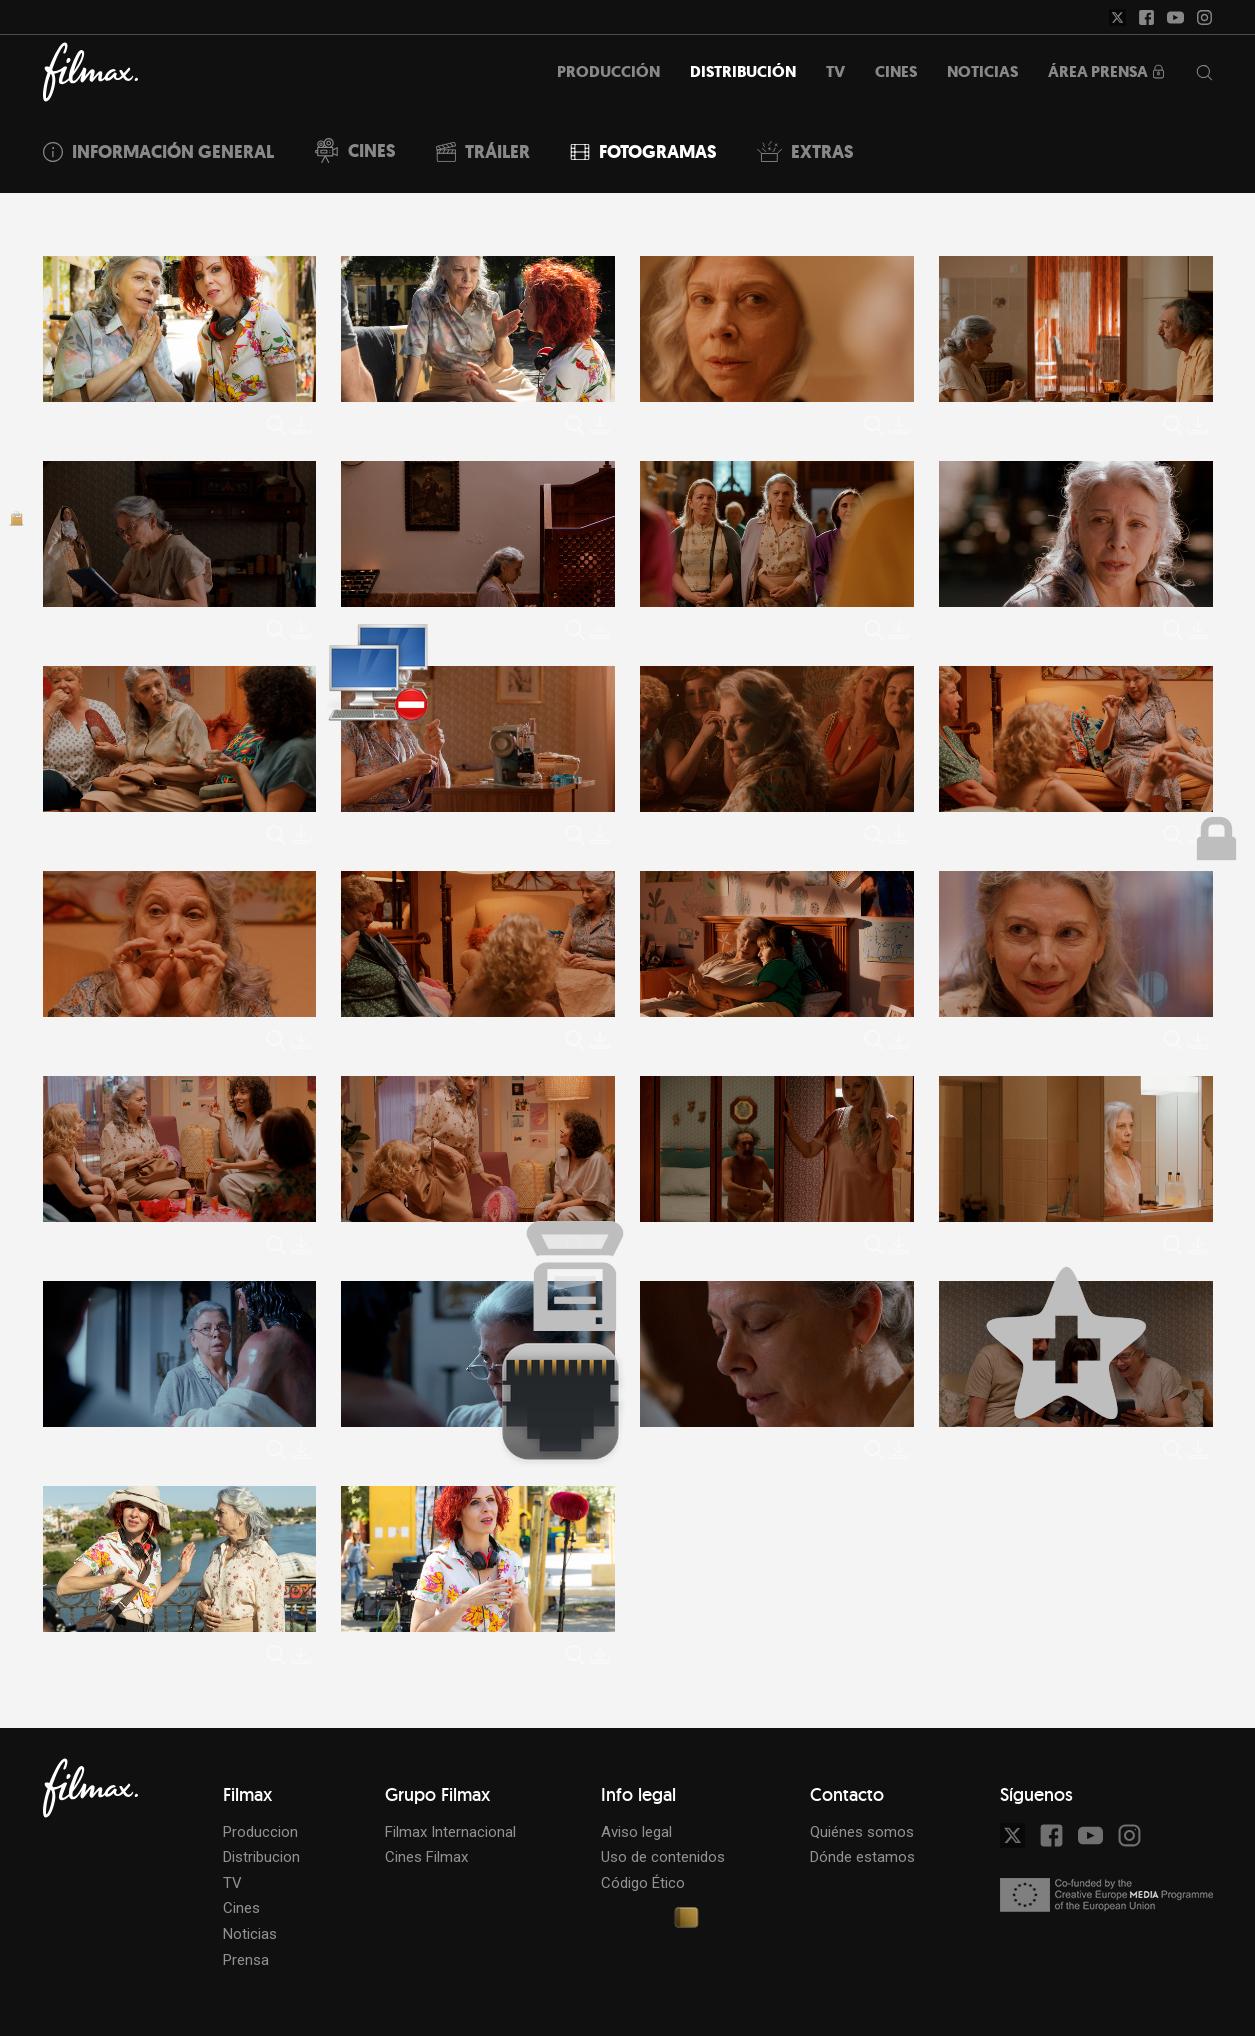 The height and width of the screenshot is (2036, 1255). I want to click on access your desktop folder, so click(686, 1916).